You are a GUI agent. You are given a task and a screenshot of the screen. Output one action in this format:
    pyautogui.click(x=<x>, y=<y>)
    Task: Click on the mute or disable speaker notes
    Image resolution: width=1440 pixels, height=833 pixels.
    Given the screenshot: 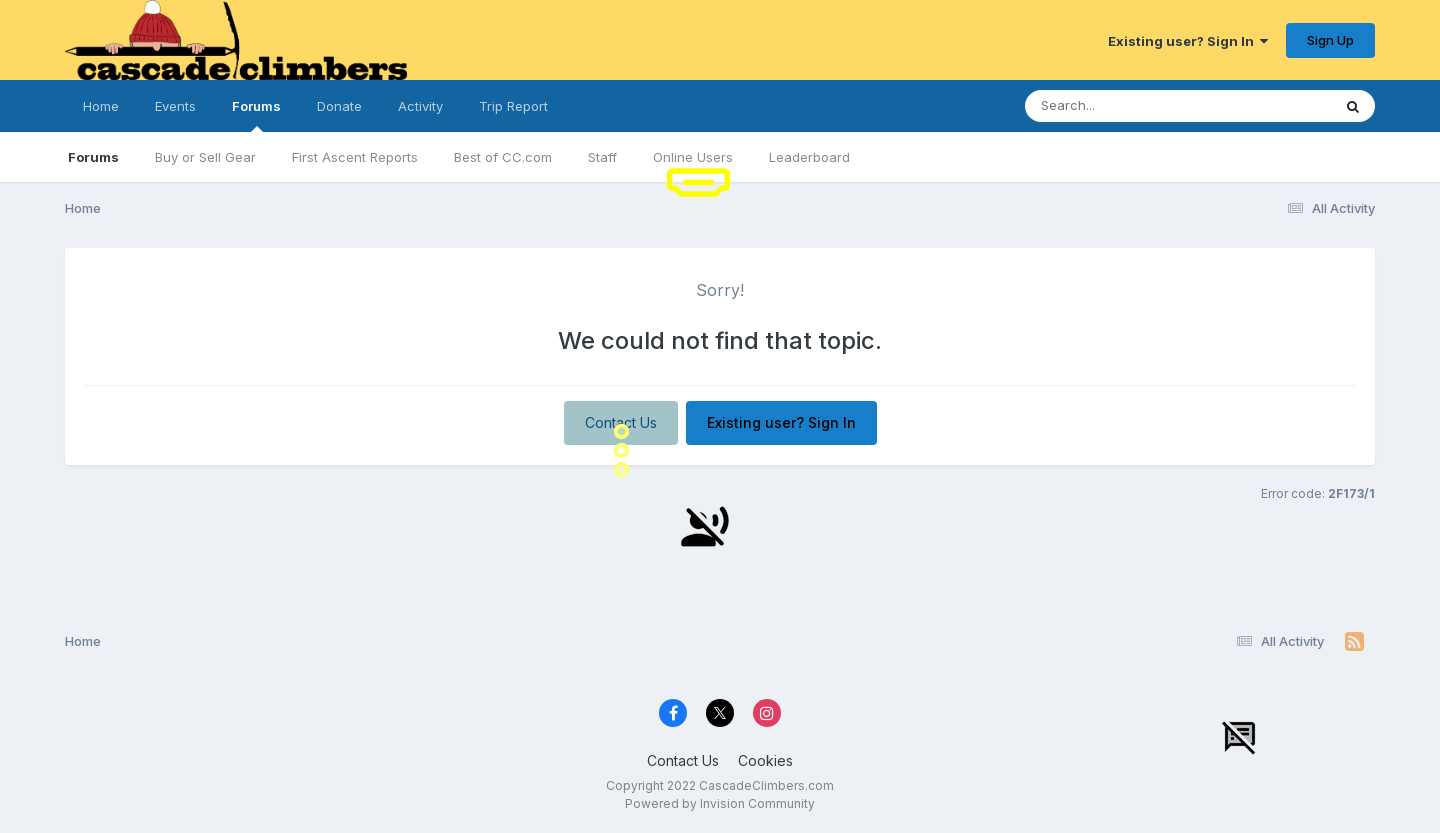 What is the action you would take?
    pyautogui.click(x=1240, y=737)
    